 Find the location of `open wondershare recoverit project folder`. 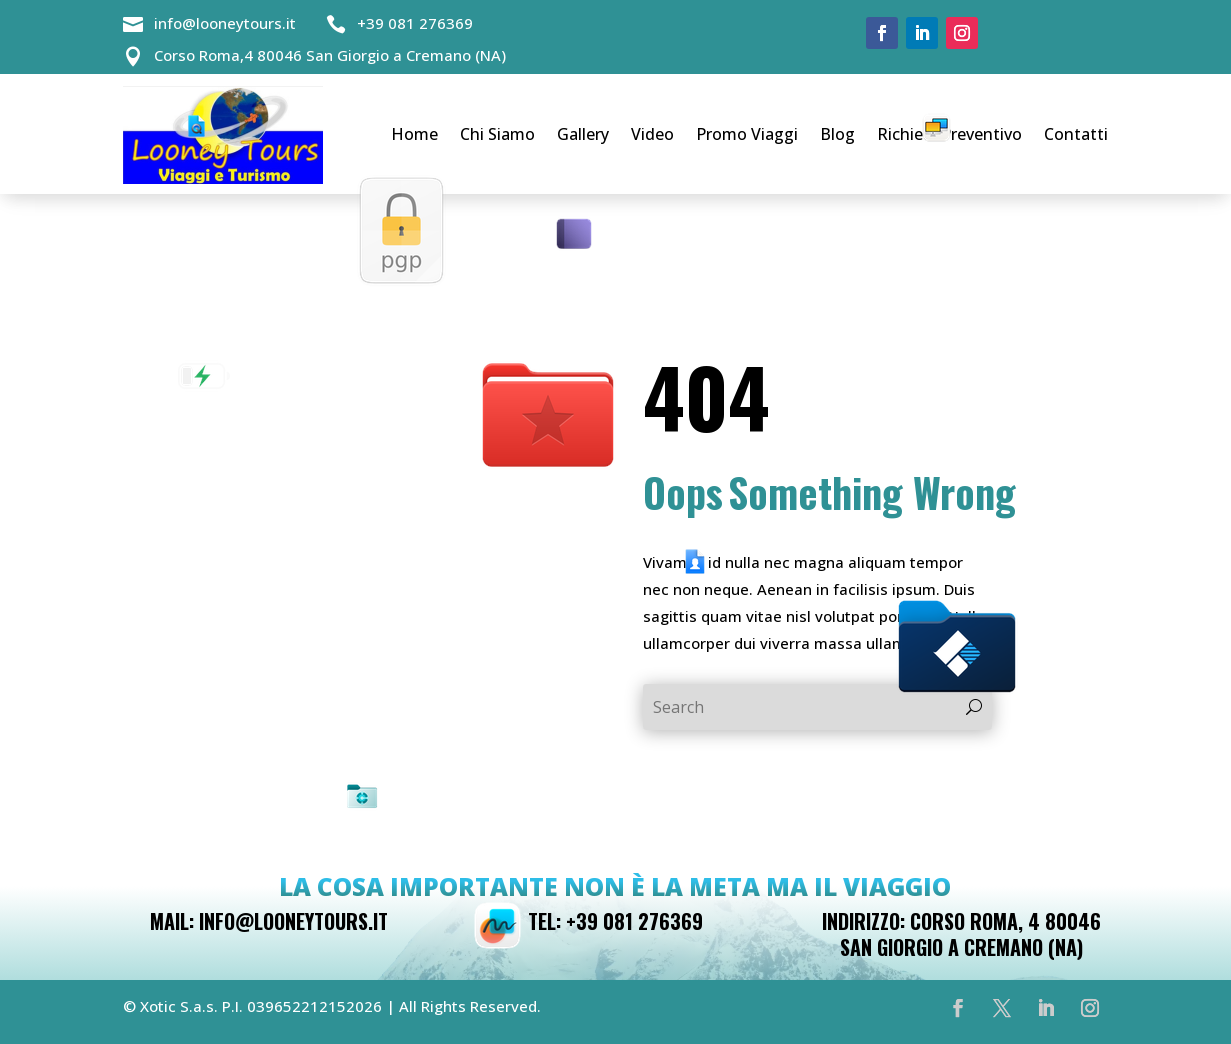

open wondershare recoverit project folder is located at coordinates (956, 649).